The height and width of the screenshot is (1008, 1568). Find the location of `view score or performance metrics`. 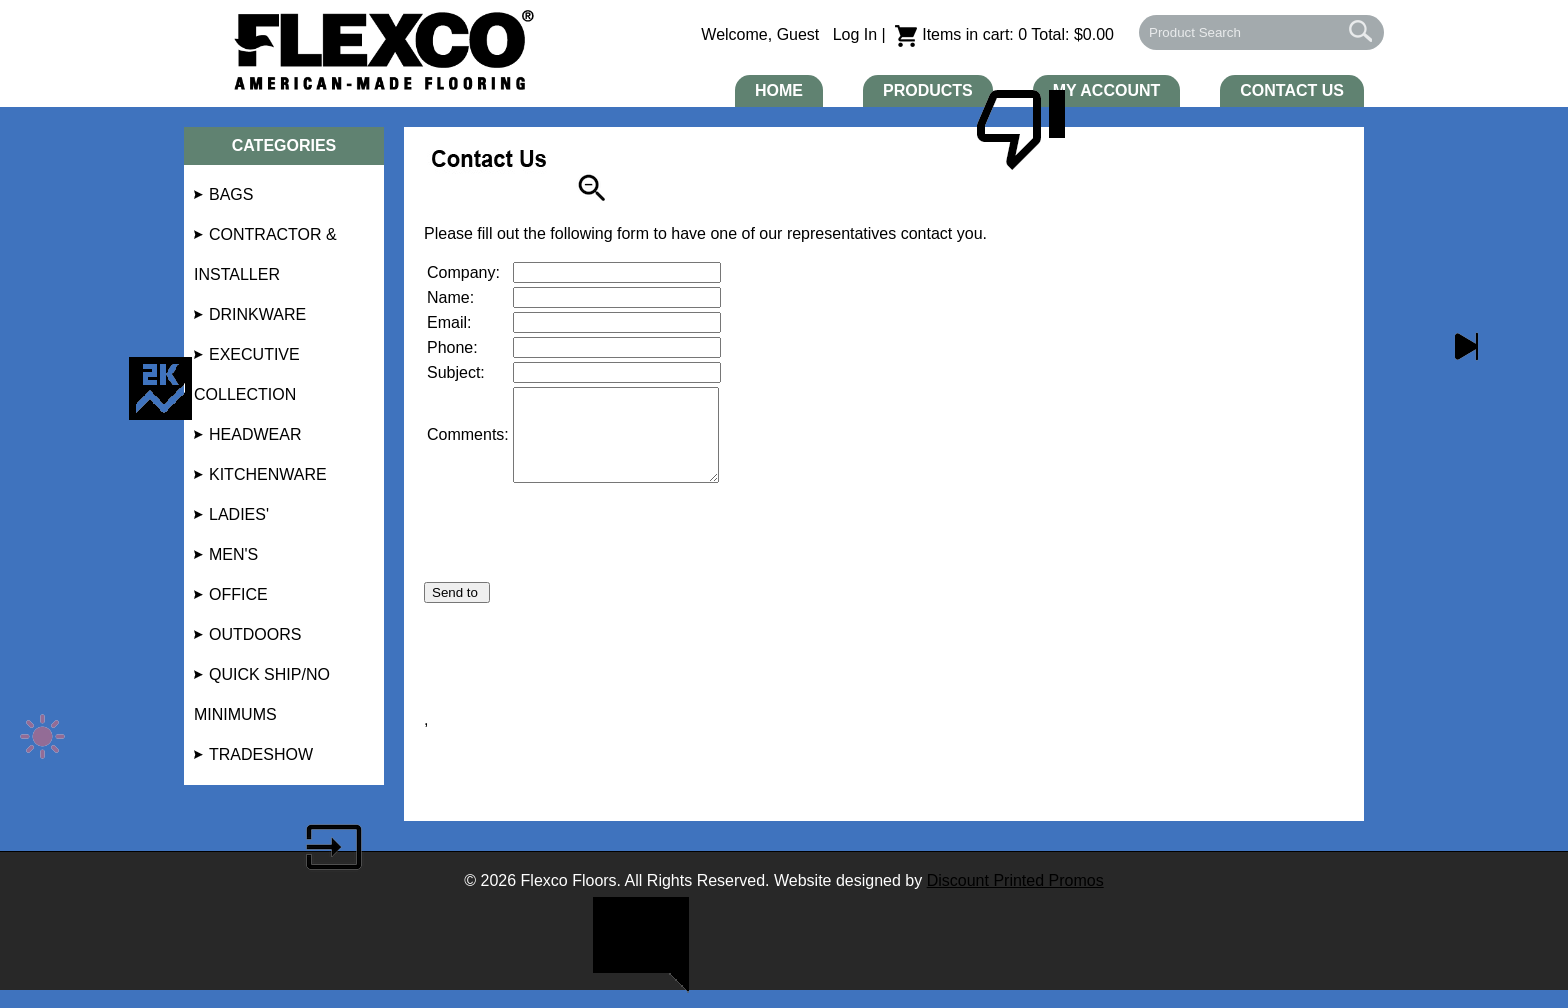

view score or performance metrics is located at coordinates (160, 388).